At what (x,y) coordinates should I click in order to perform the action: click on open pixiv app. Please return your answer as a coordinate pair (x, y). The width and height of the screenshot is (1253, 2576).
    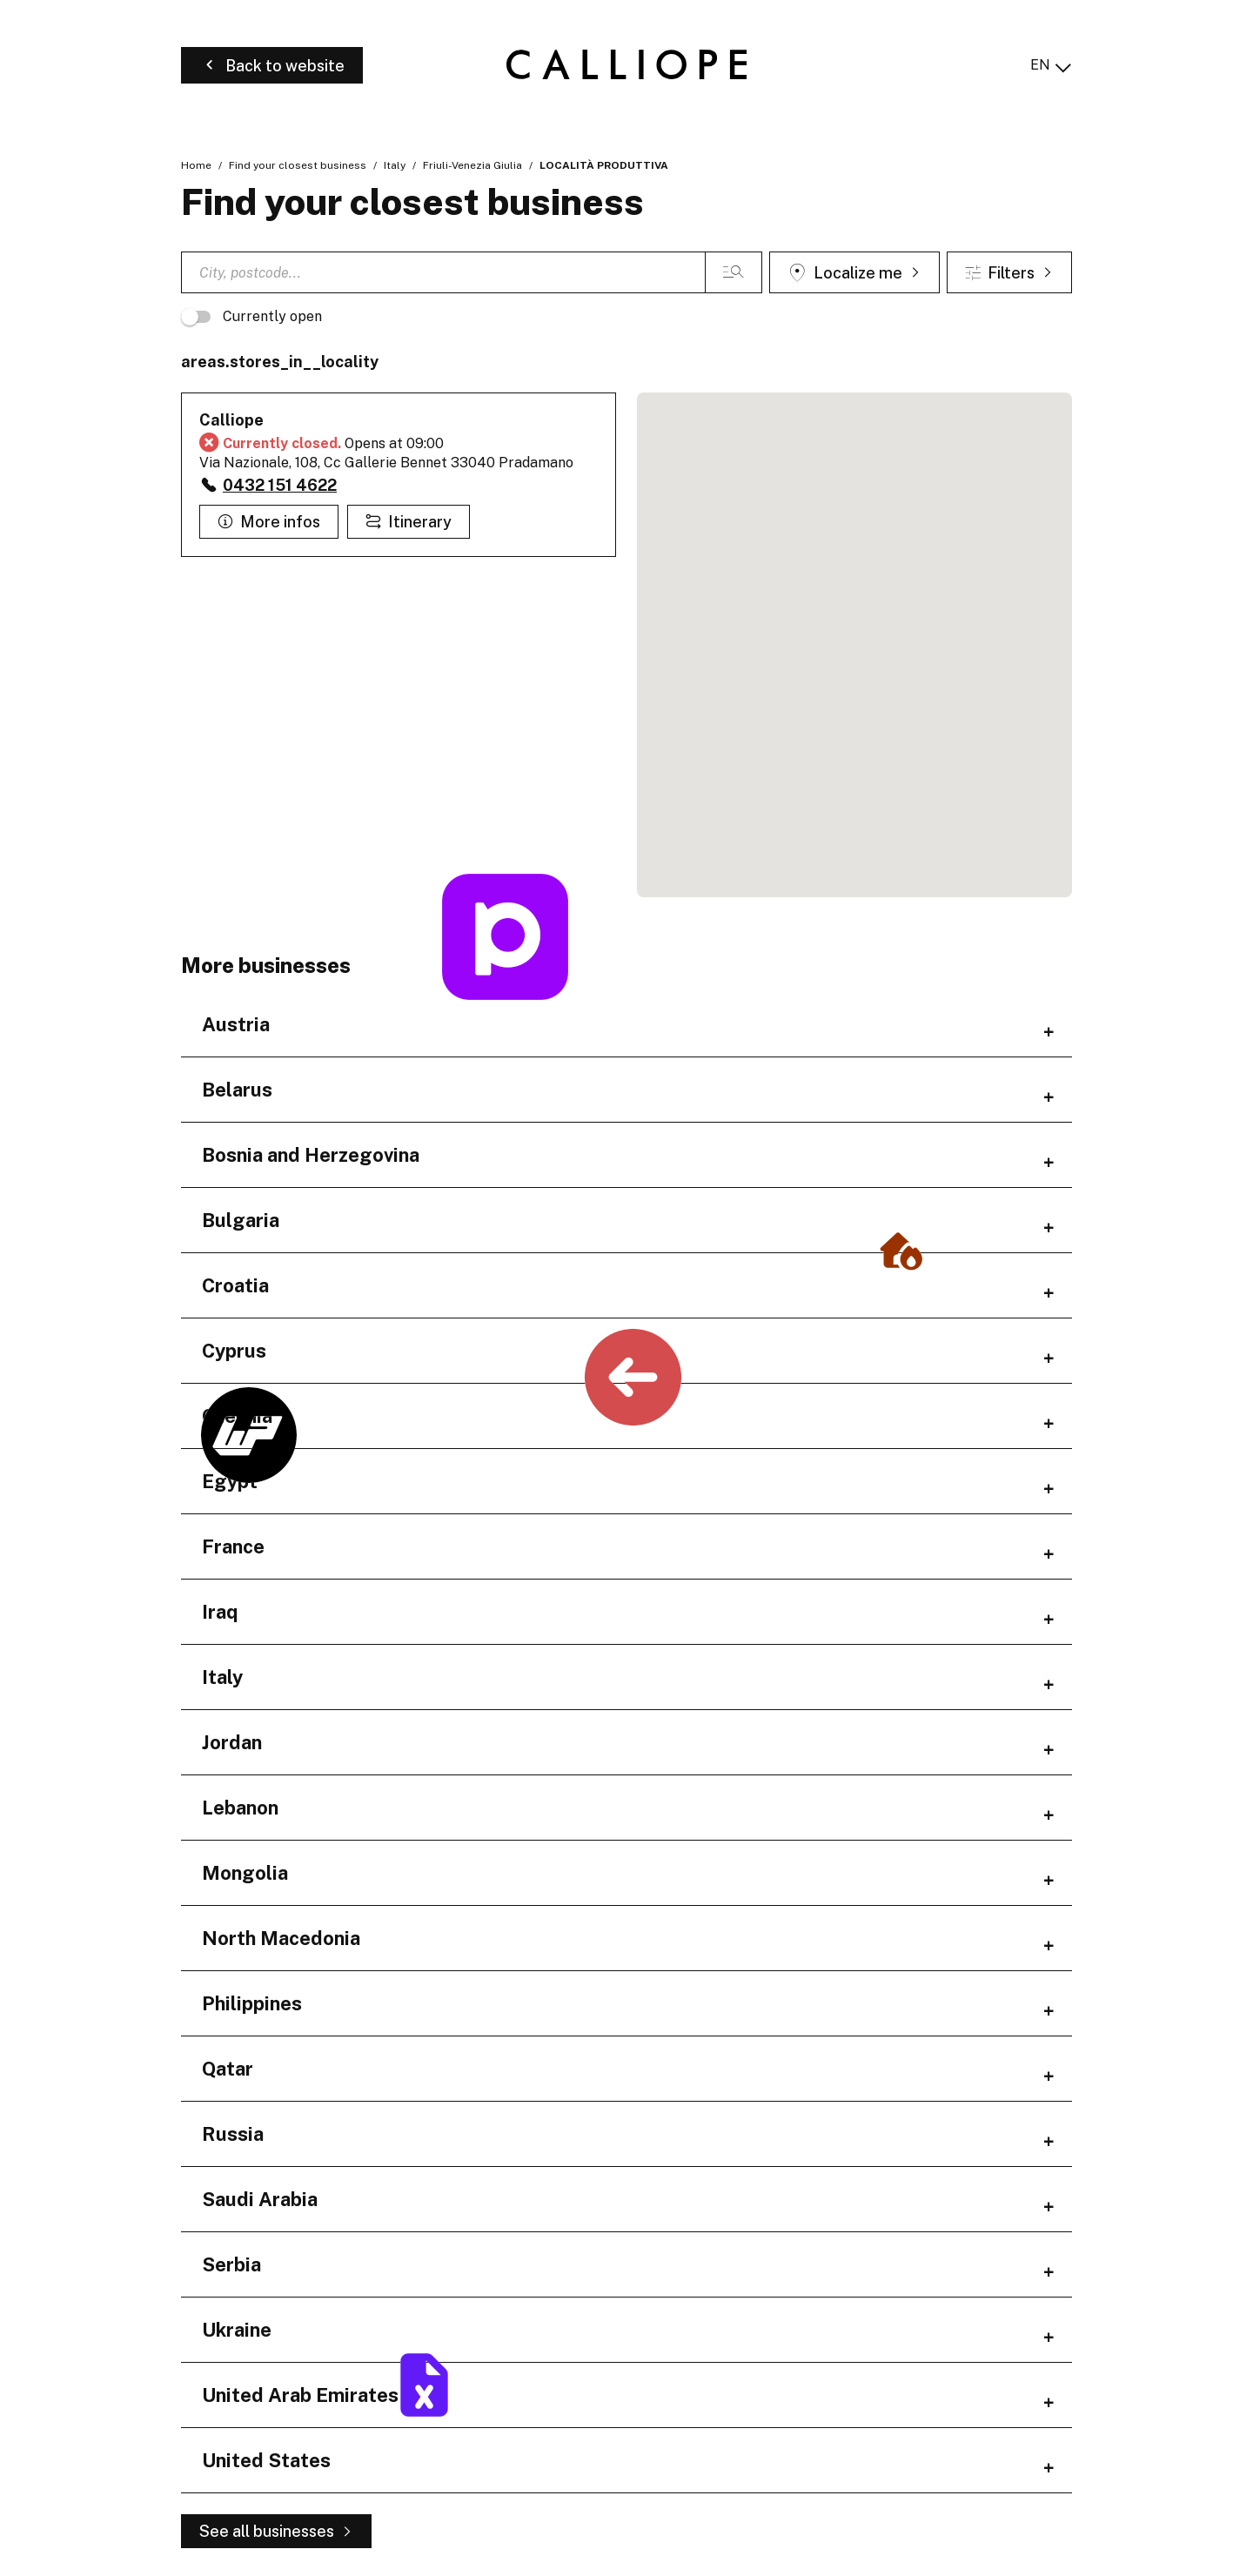
    Looking at the image, I should click on (505, 936).